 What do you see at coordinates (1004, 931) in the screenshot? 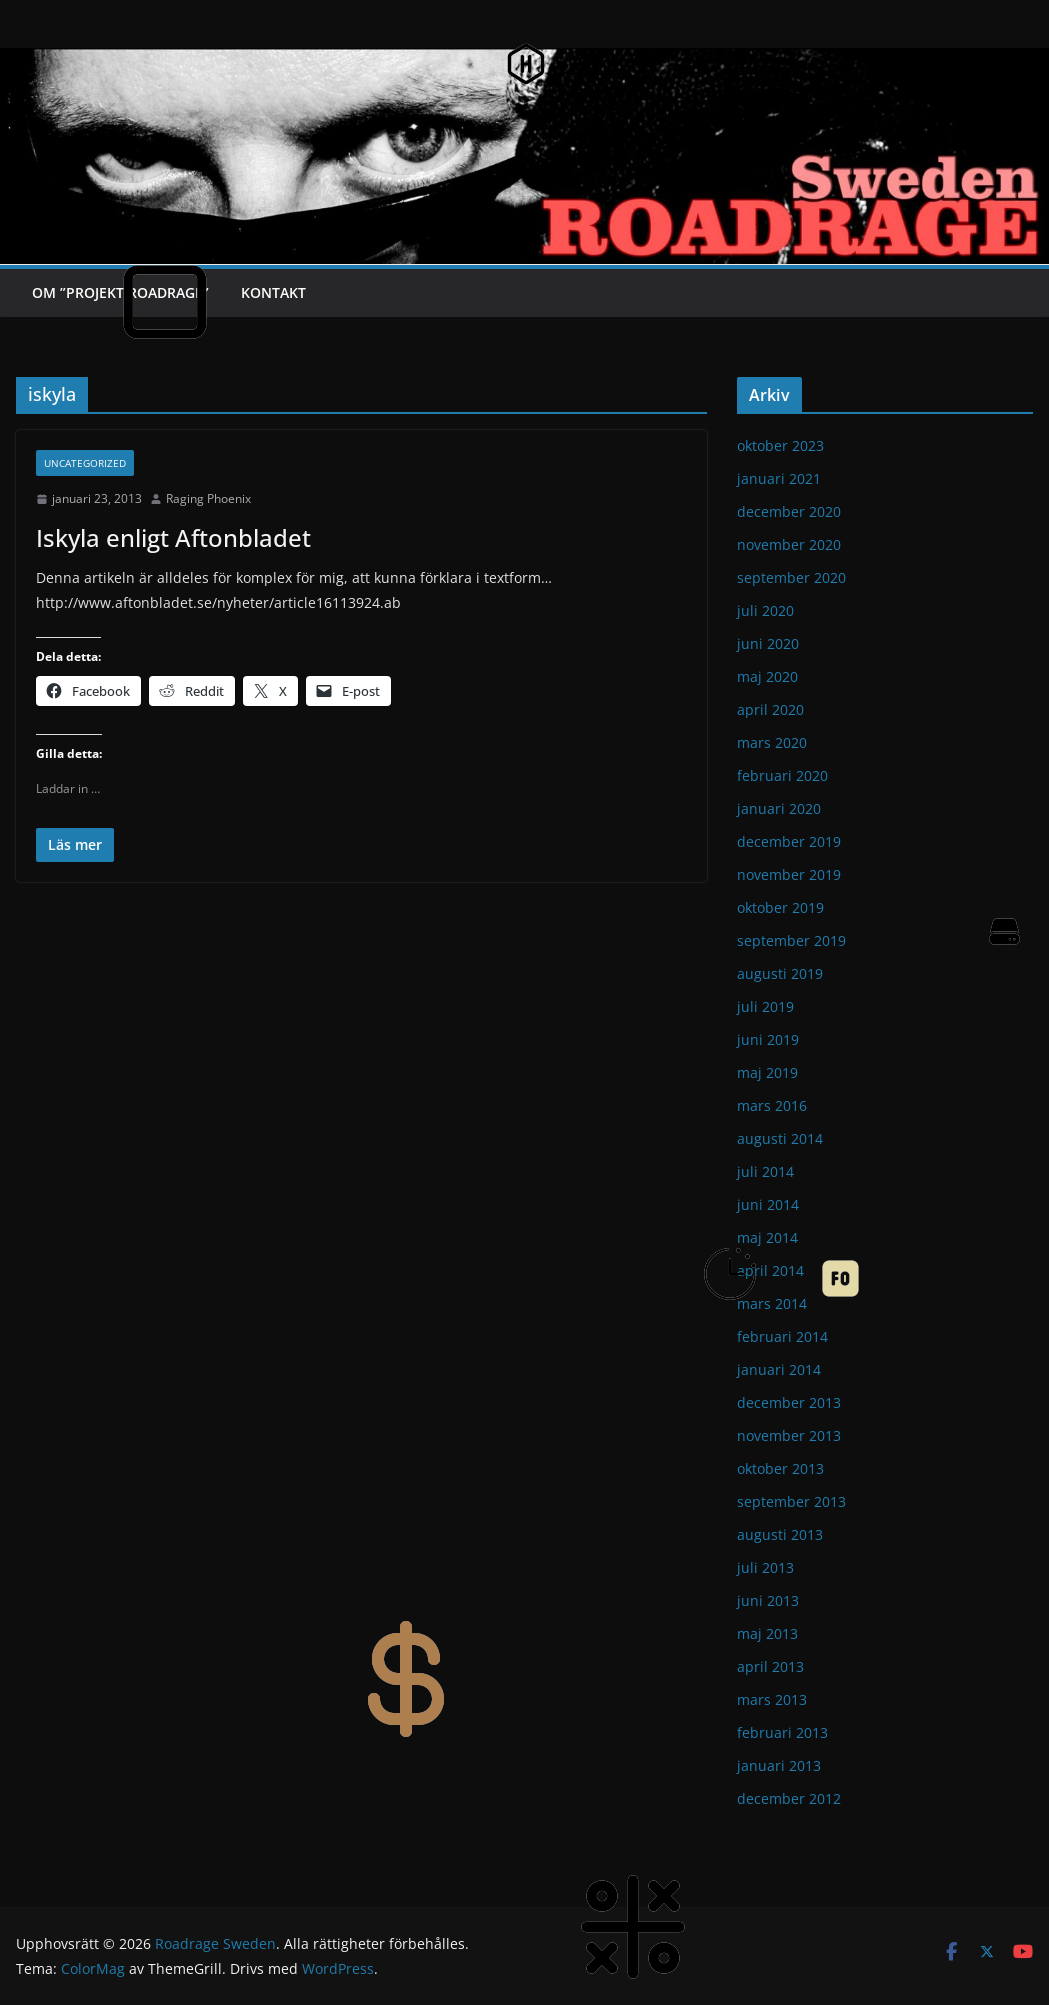
I see `access server settings` at bounding box center [1004, 931].